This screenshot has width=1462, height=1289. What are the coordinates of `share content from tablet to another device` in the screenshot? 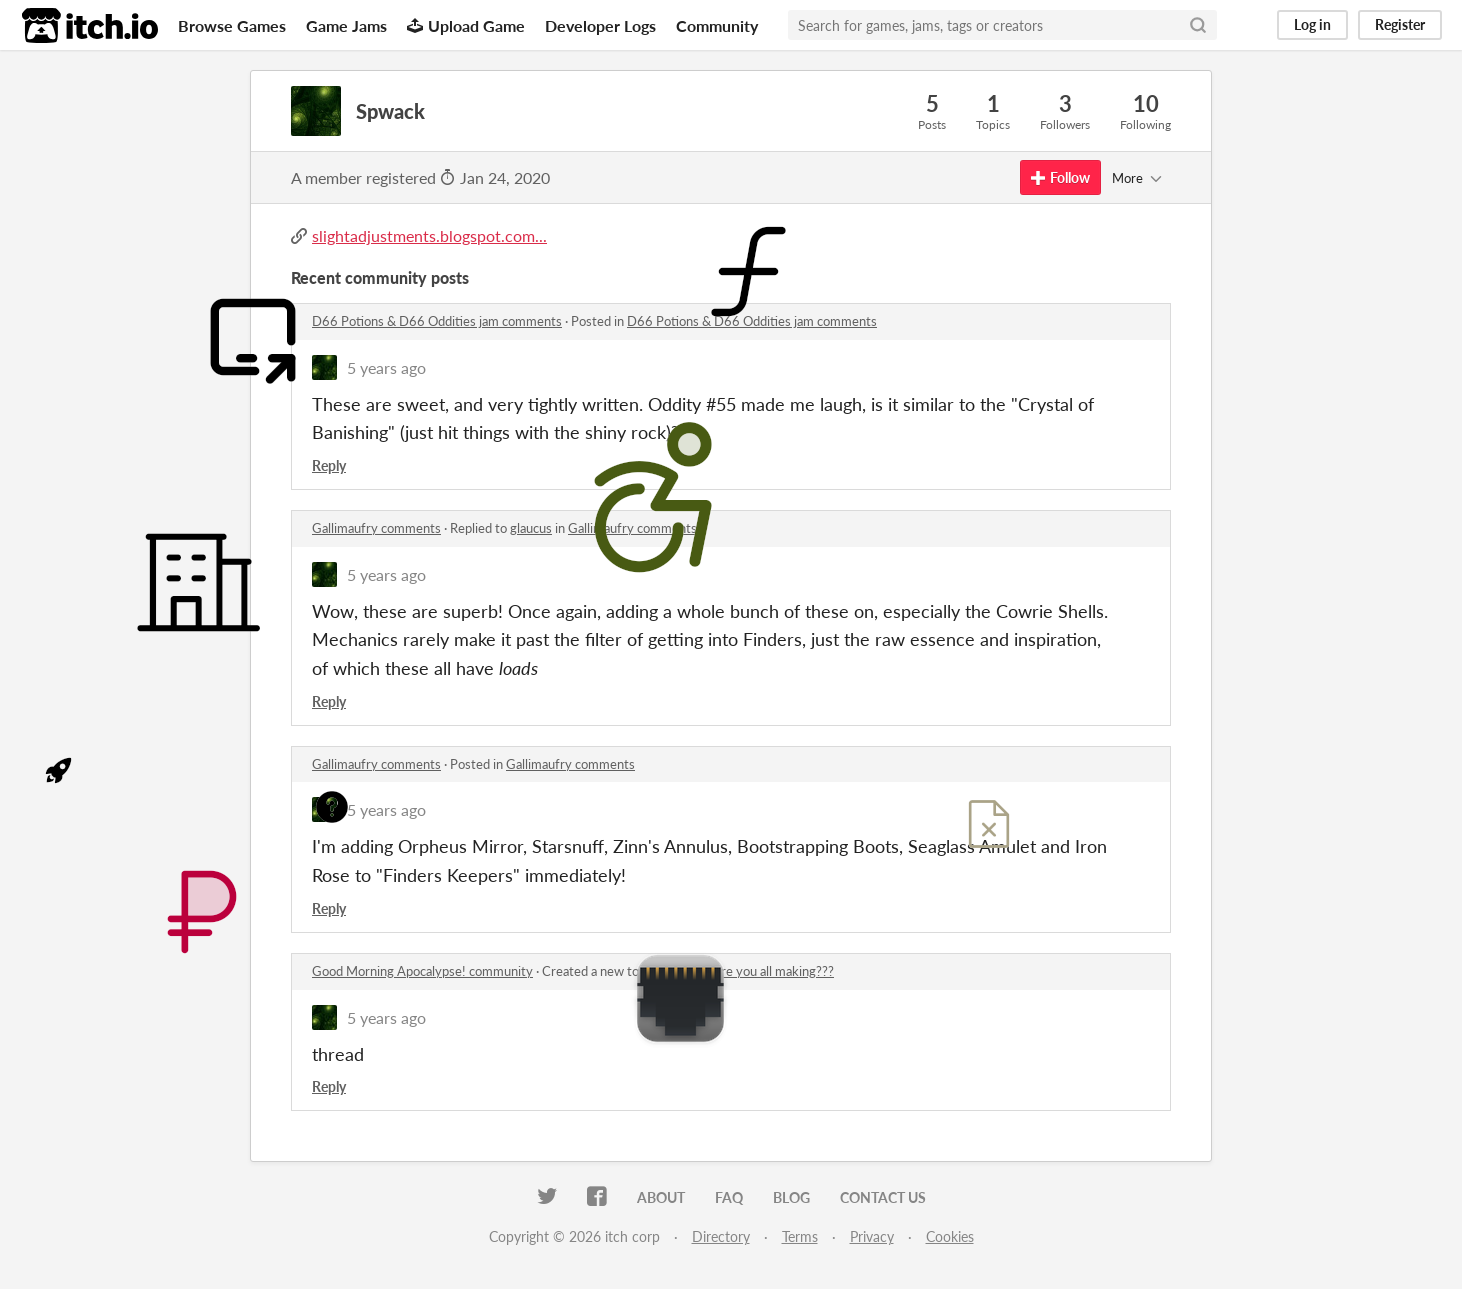 It's located at (253, 337).